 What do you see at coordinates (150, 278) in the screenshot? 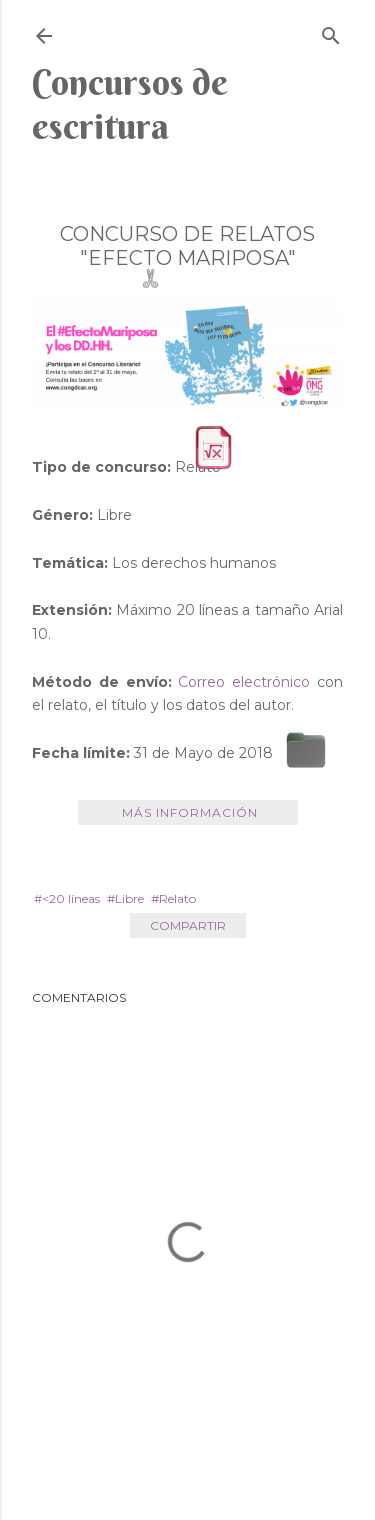
I see `cut selected content to clipboard` at bounding box center [150, 278].